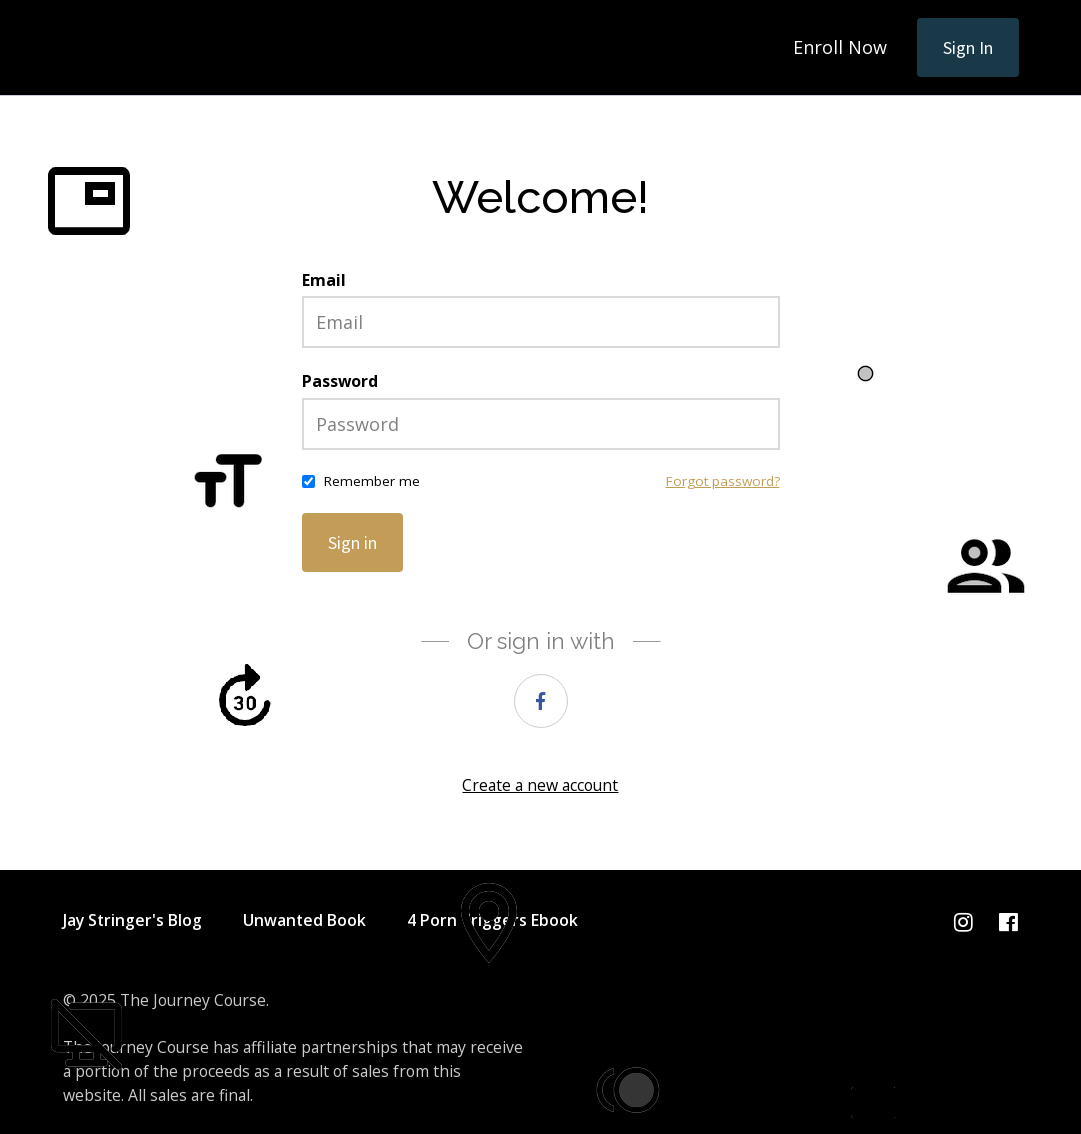 The height and width of the screenshot is (1134, 1081). Describe the element at coordinates (986, 566) in the screenshot. I see `view contacts or people list` at that location.